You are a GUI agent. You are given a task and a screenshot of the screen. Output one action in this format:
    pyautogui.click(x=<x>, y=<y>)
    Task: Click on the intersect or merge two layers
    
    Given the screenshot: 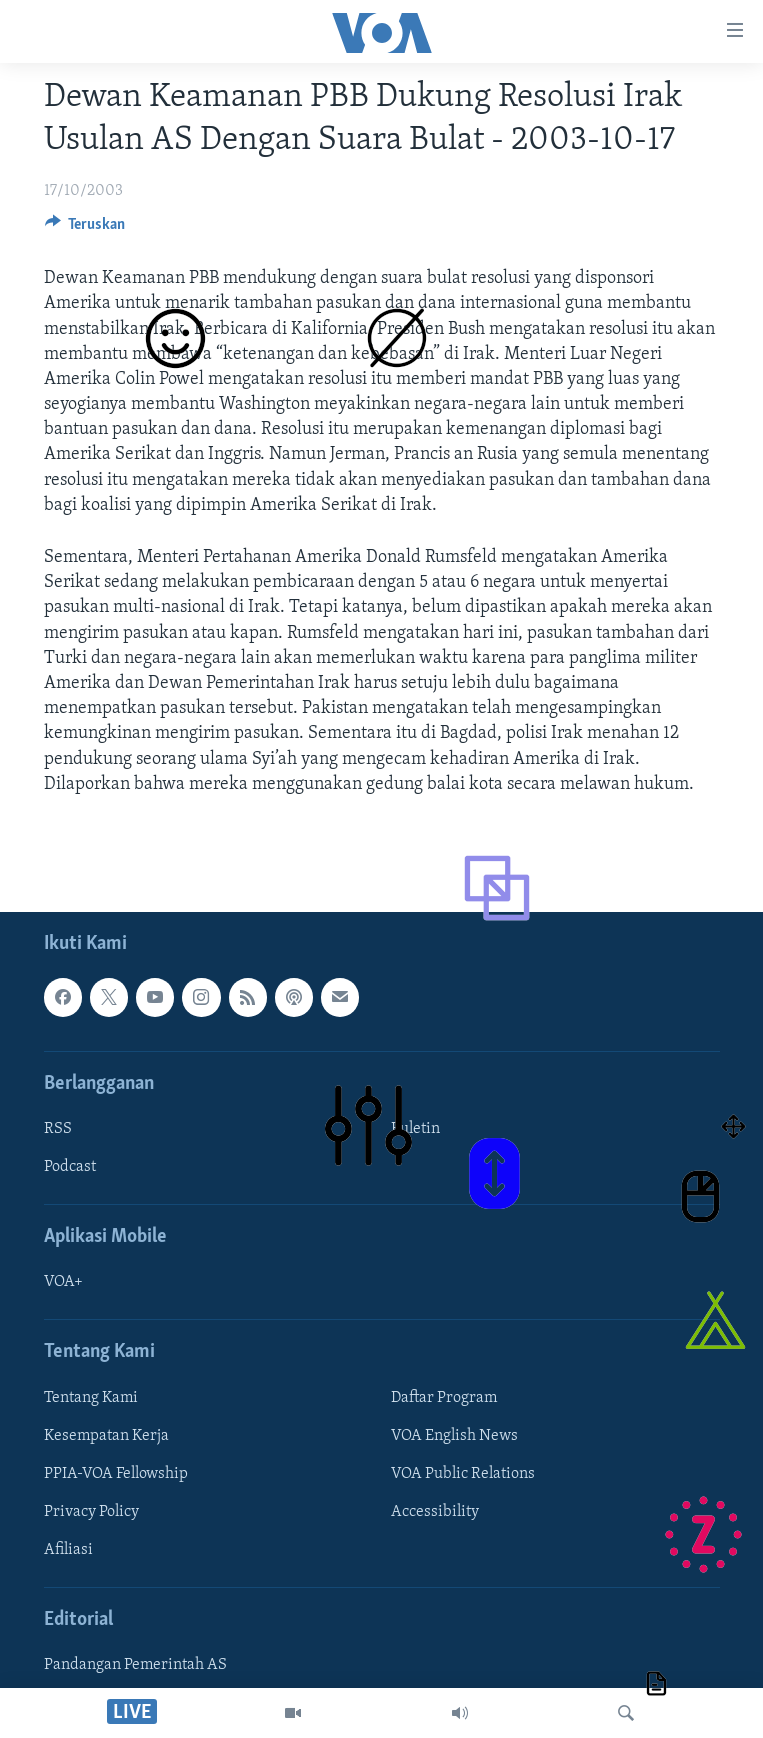 What is the action you would take?
    pyautogui.click(x=497, y=888)
    